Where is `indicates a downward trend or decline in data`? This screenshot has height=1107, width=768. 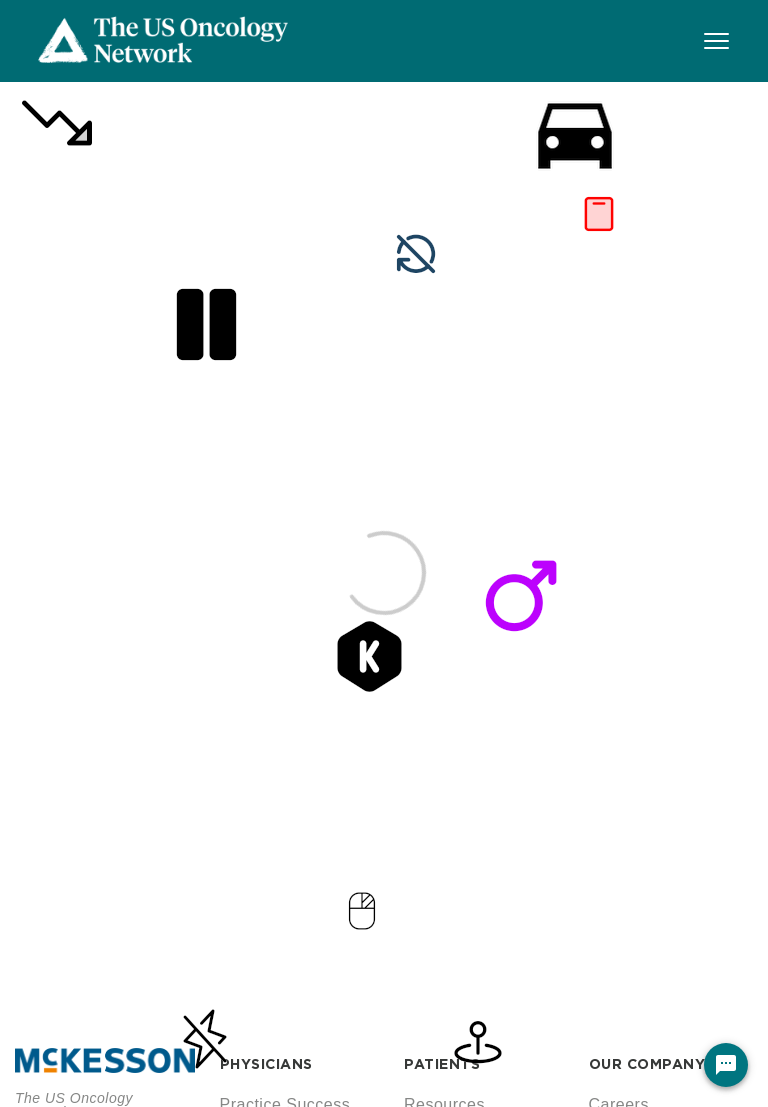 indicates a downward trend or decline in data is located at coordinates (57, 123).